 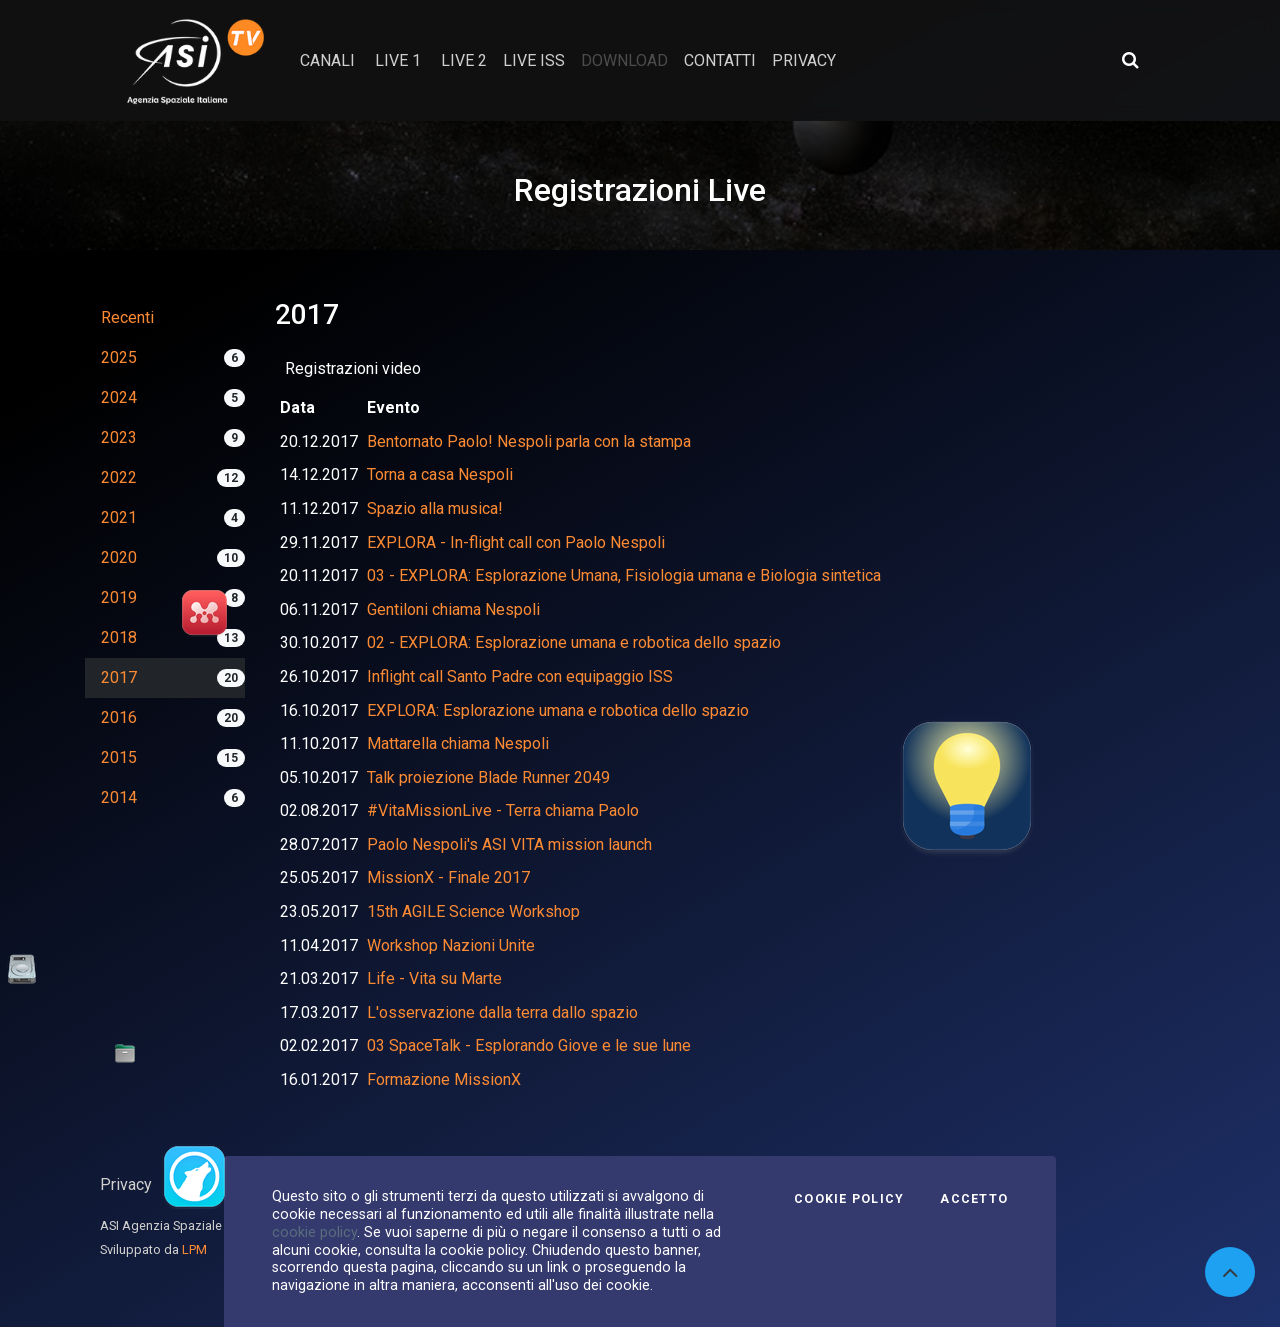 I want to click on open librewolf browser, so click(x=194, y=1176).